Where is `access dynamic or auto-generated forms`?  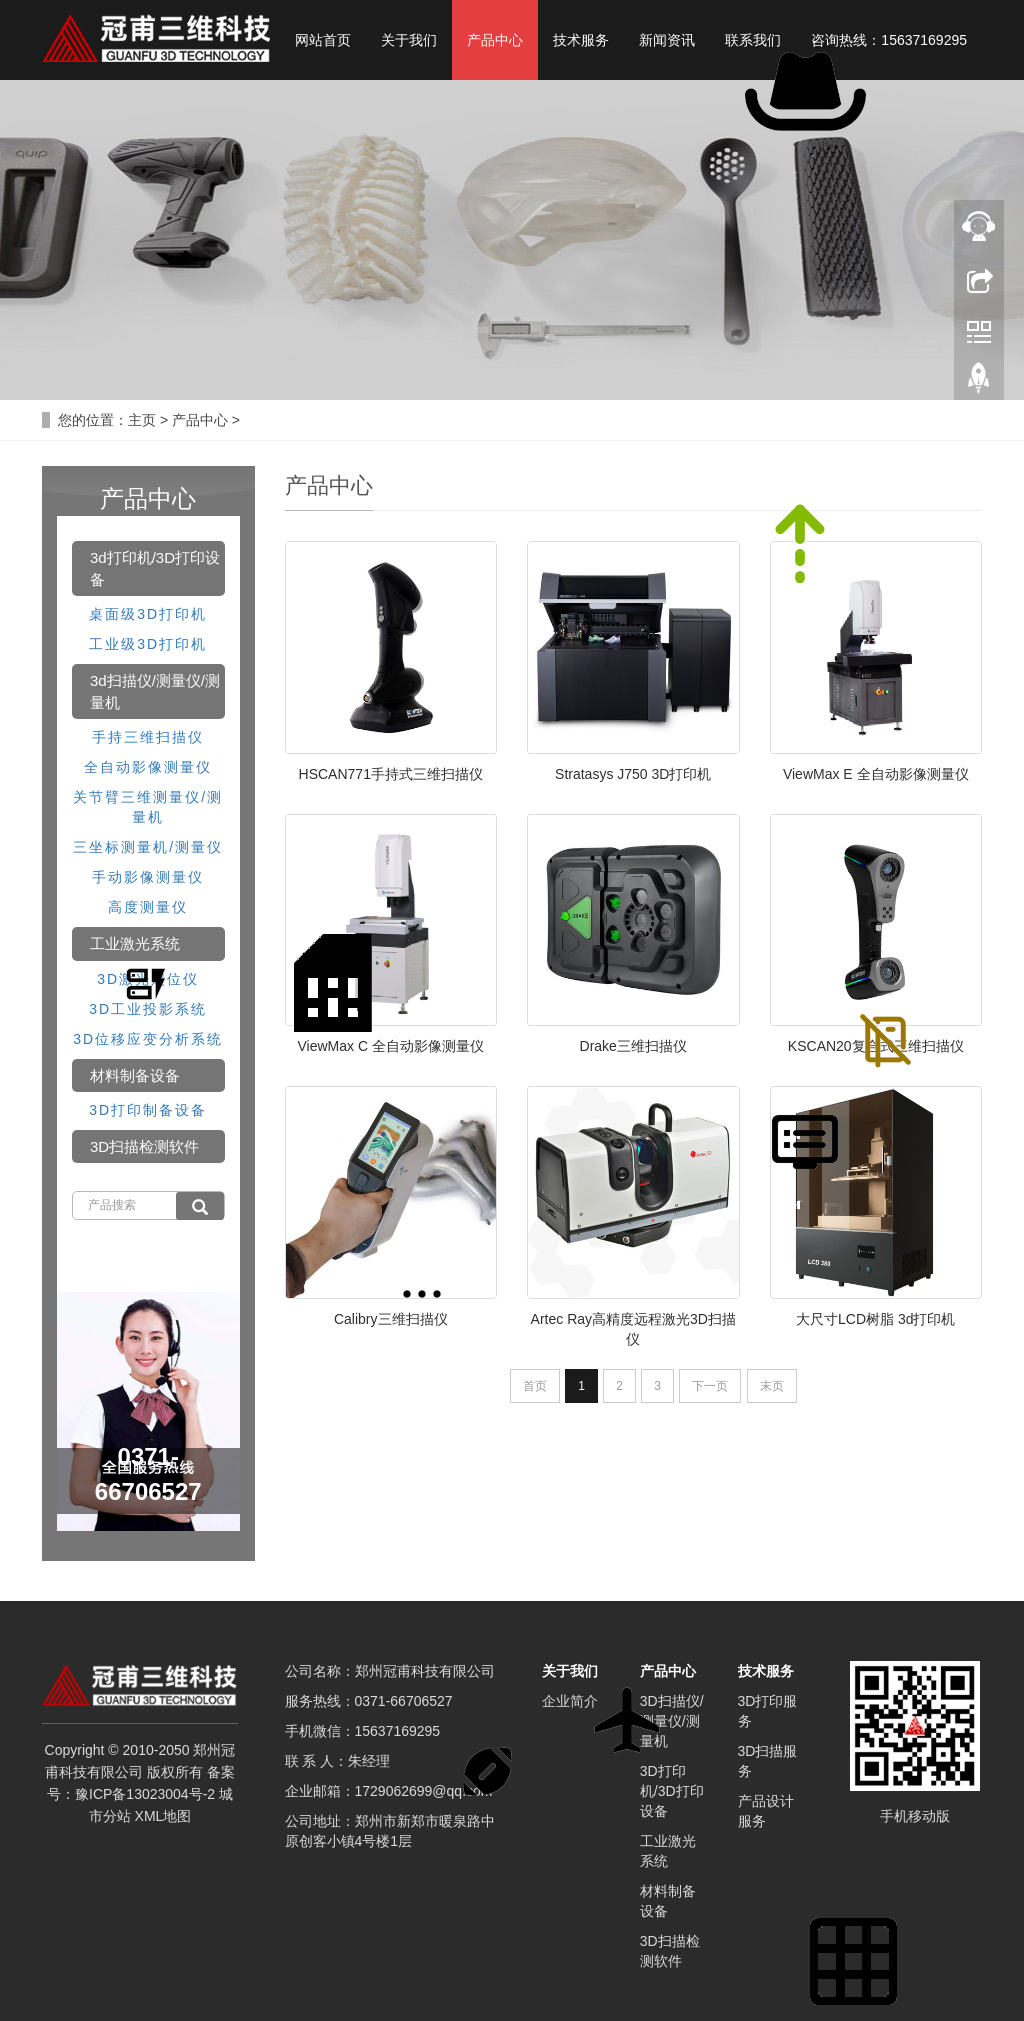
access dynamic or auto-generated forms is located at coordinates (146, 984).